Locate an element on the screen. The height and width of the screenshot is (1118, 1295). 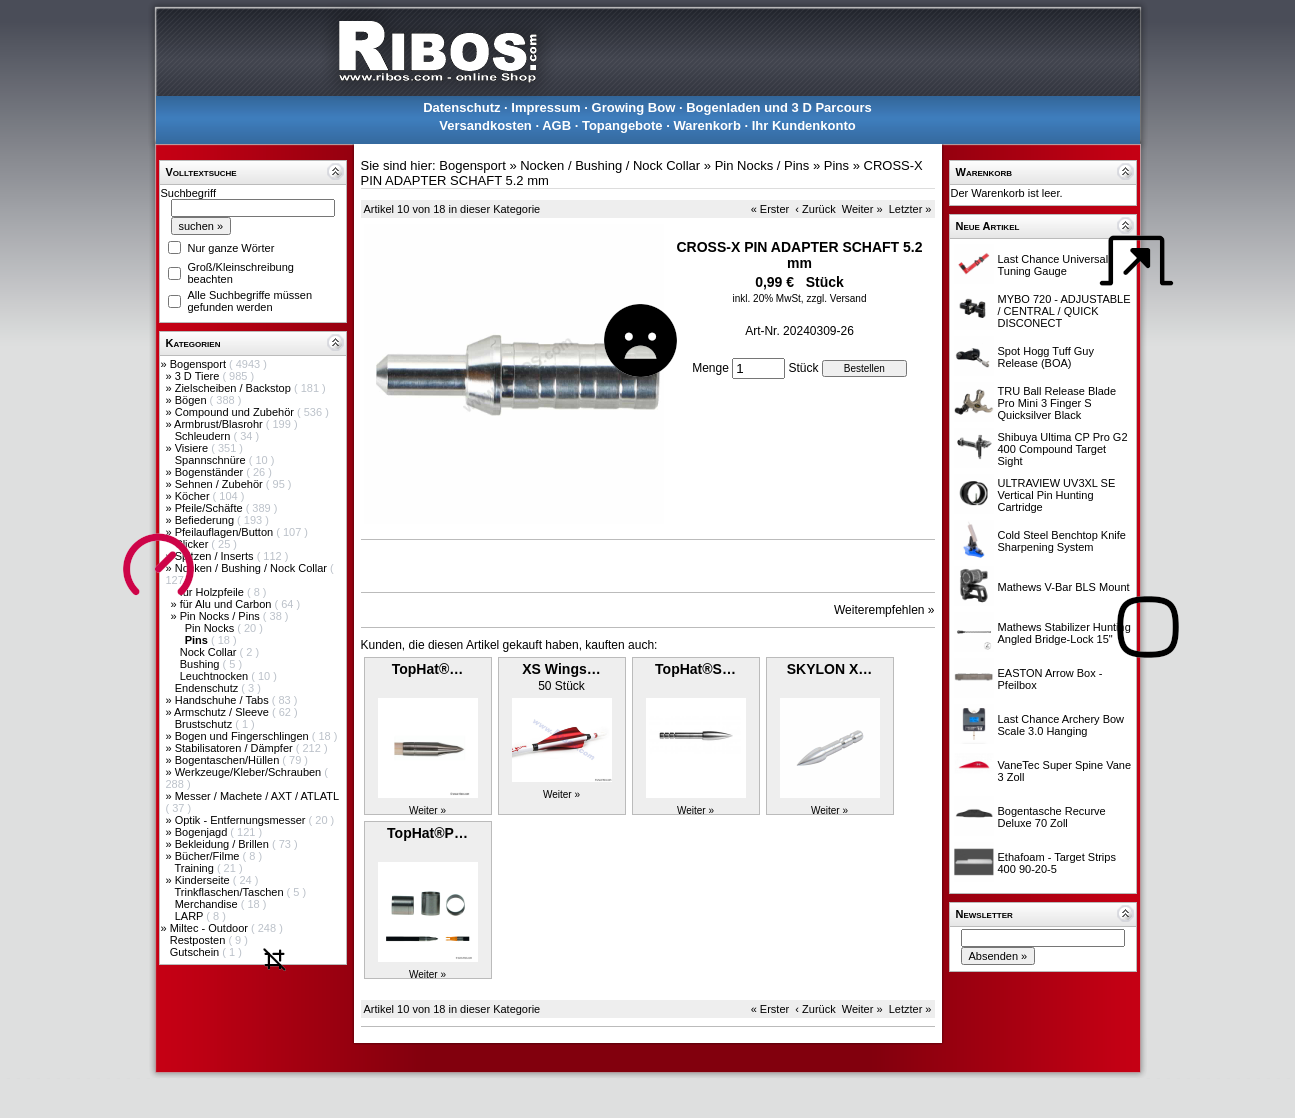
open link in a new tab is located at coordinates (1136, 260).